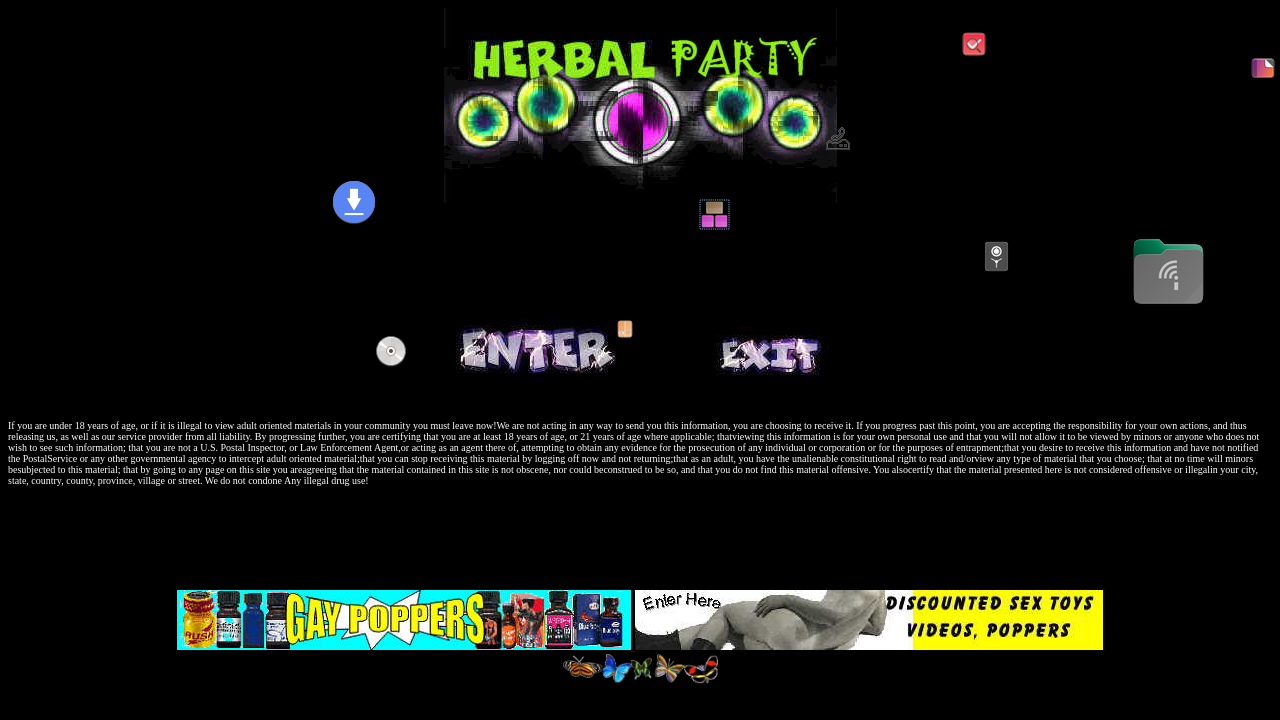  I want to click on indicates a CD-R or recordable disc drive, so click(391, 351).